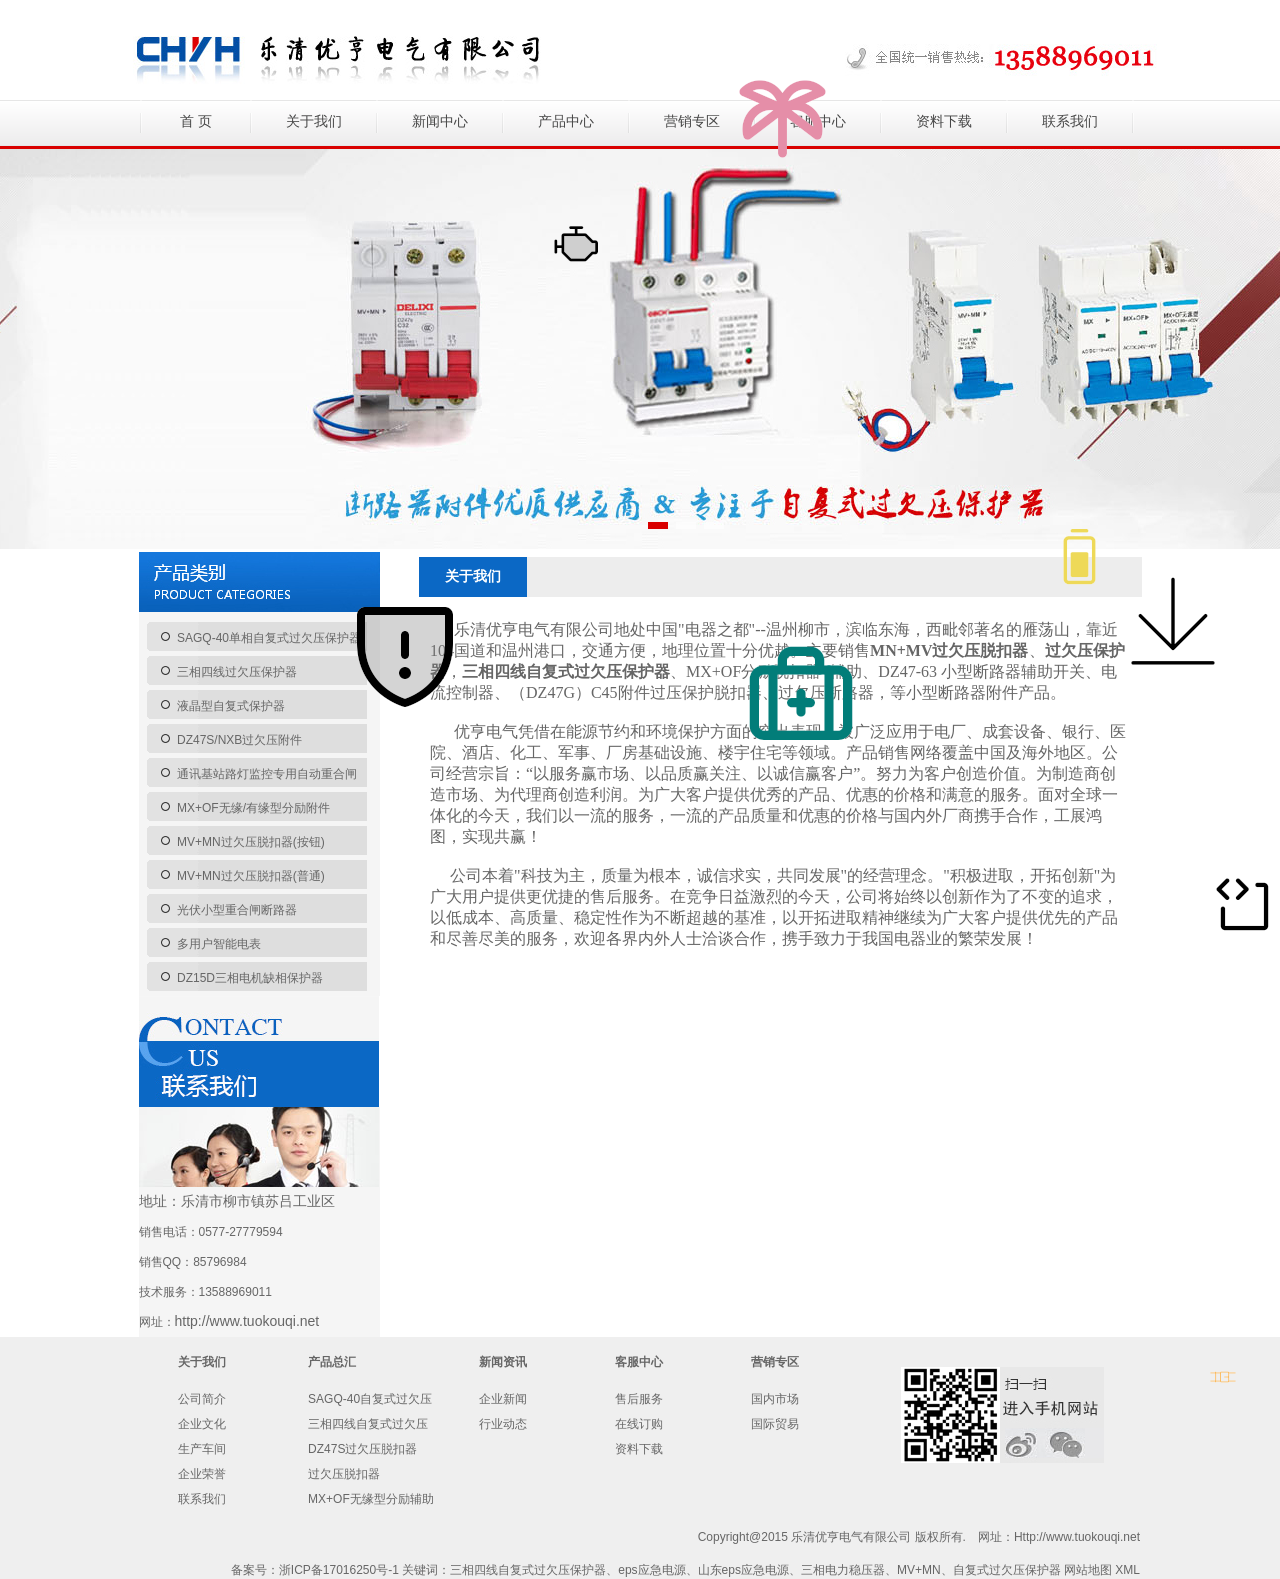 The image size is (1280, 1579). What do you see at coordinates (1223, 1377) in the screenshot?
I see `adjust belt or strap settings` at bounding box center [1223, 1377].